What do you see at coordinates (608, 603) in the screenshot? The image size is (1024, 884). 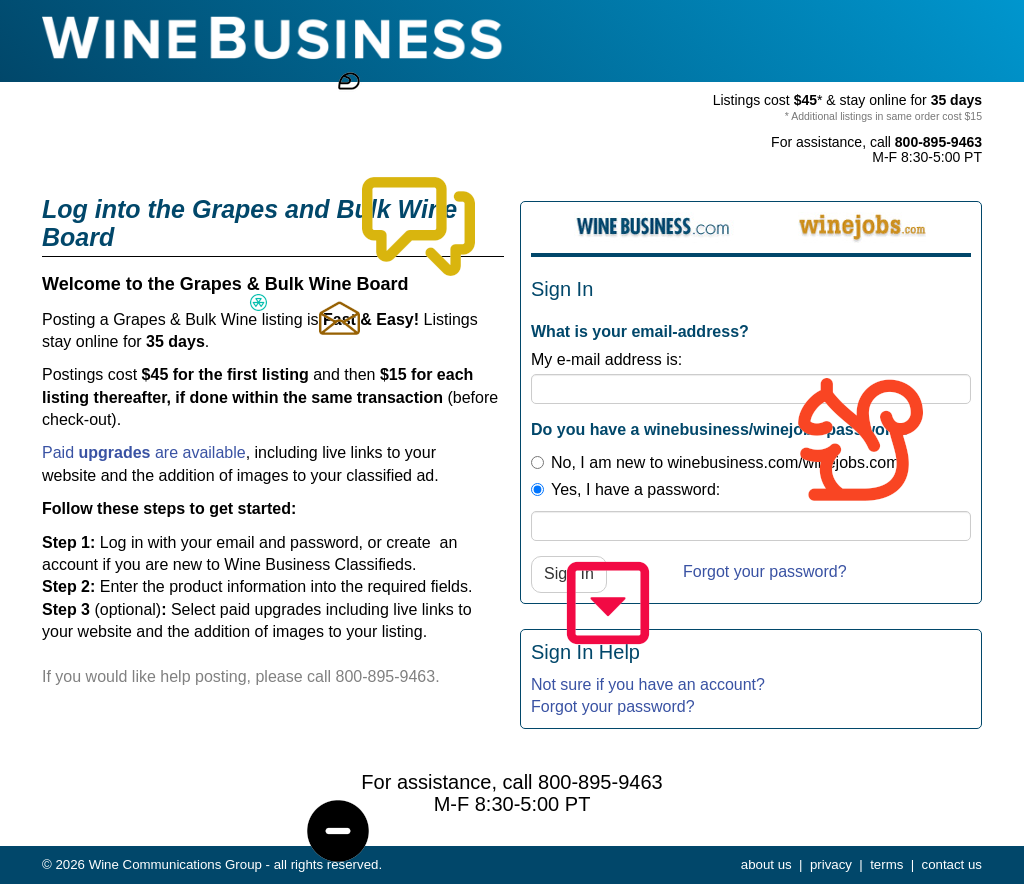 I see `open a dropdown menu` at bounding box center [608, 603].